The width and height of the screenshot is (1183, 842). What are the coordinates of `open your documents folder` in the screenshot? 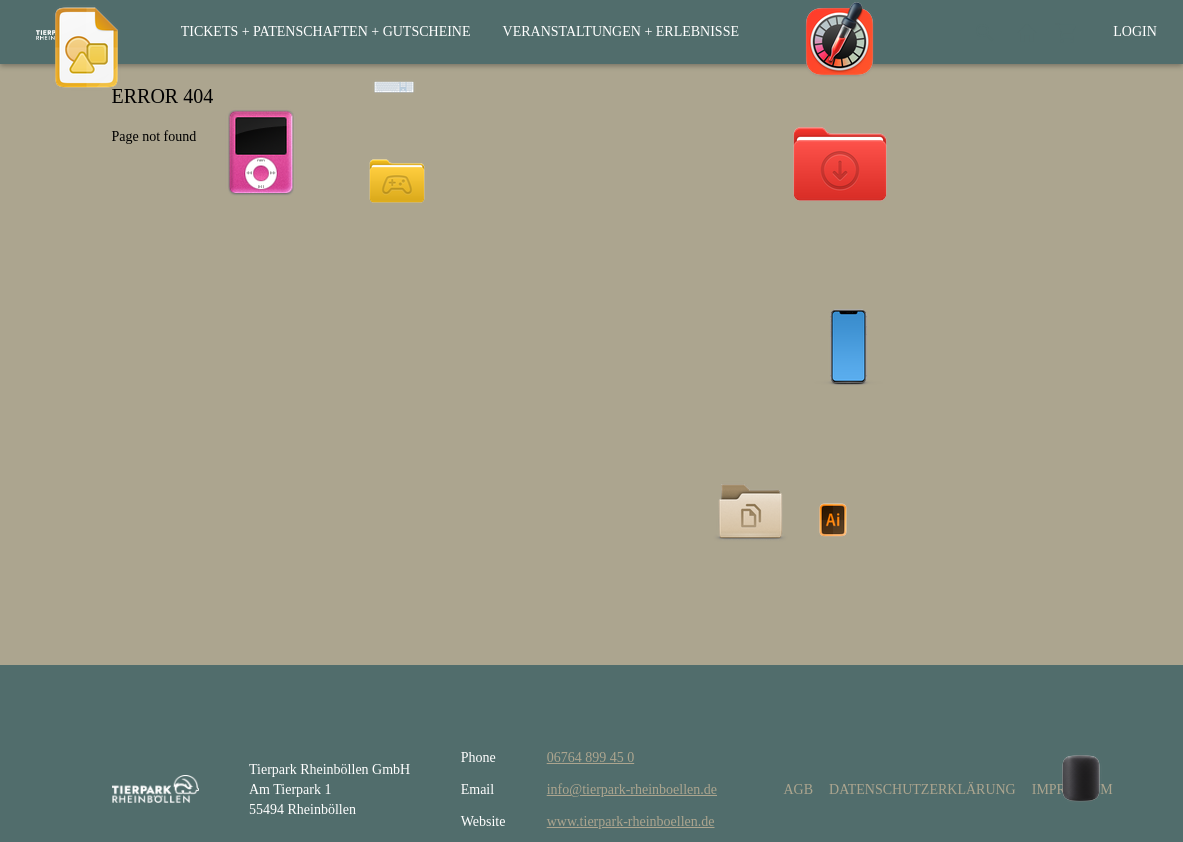 It's located at (750, 514).